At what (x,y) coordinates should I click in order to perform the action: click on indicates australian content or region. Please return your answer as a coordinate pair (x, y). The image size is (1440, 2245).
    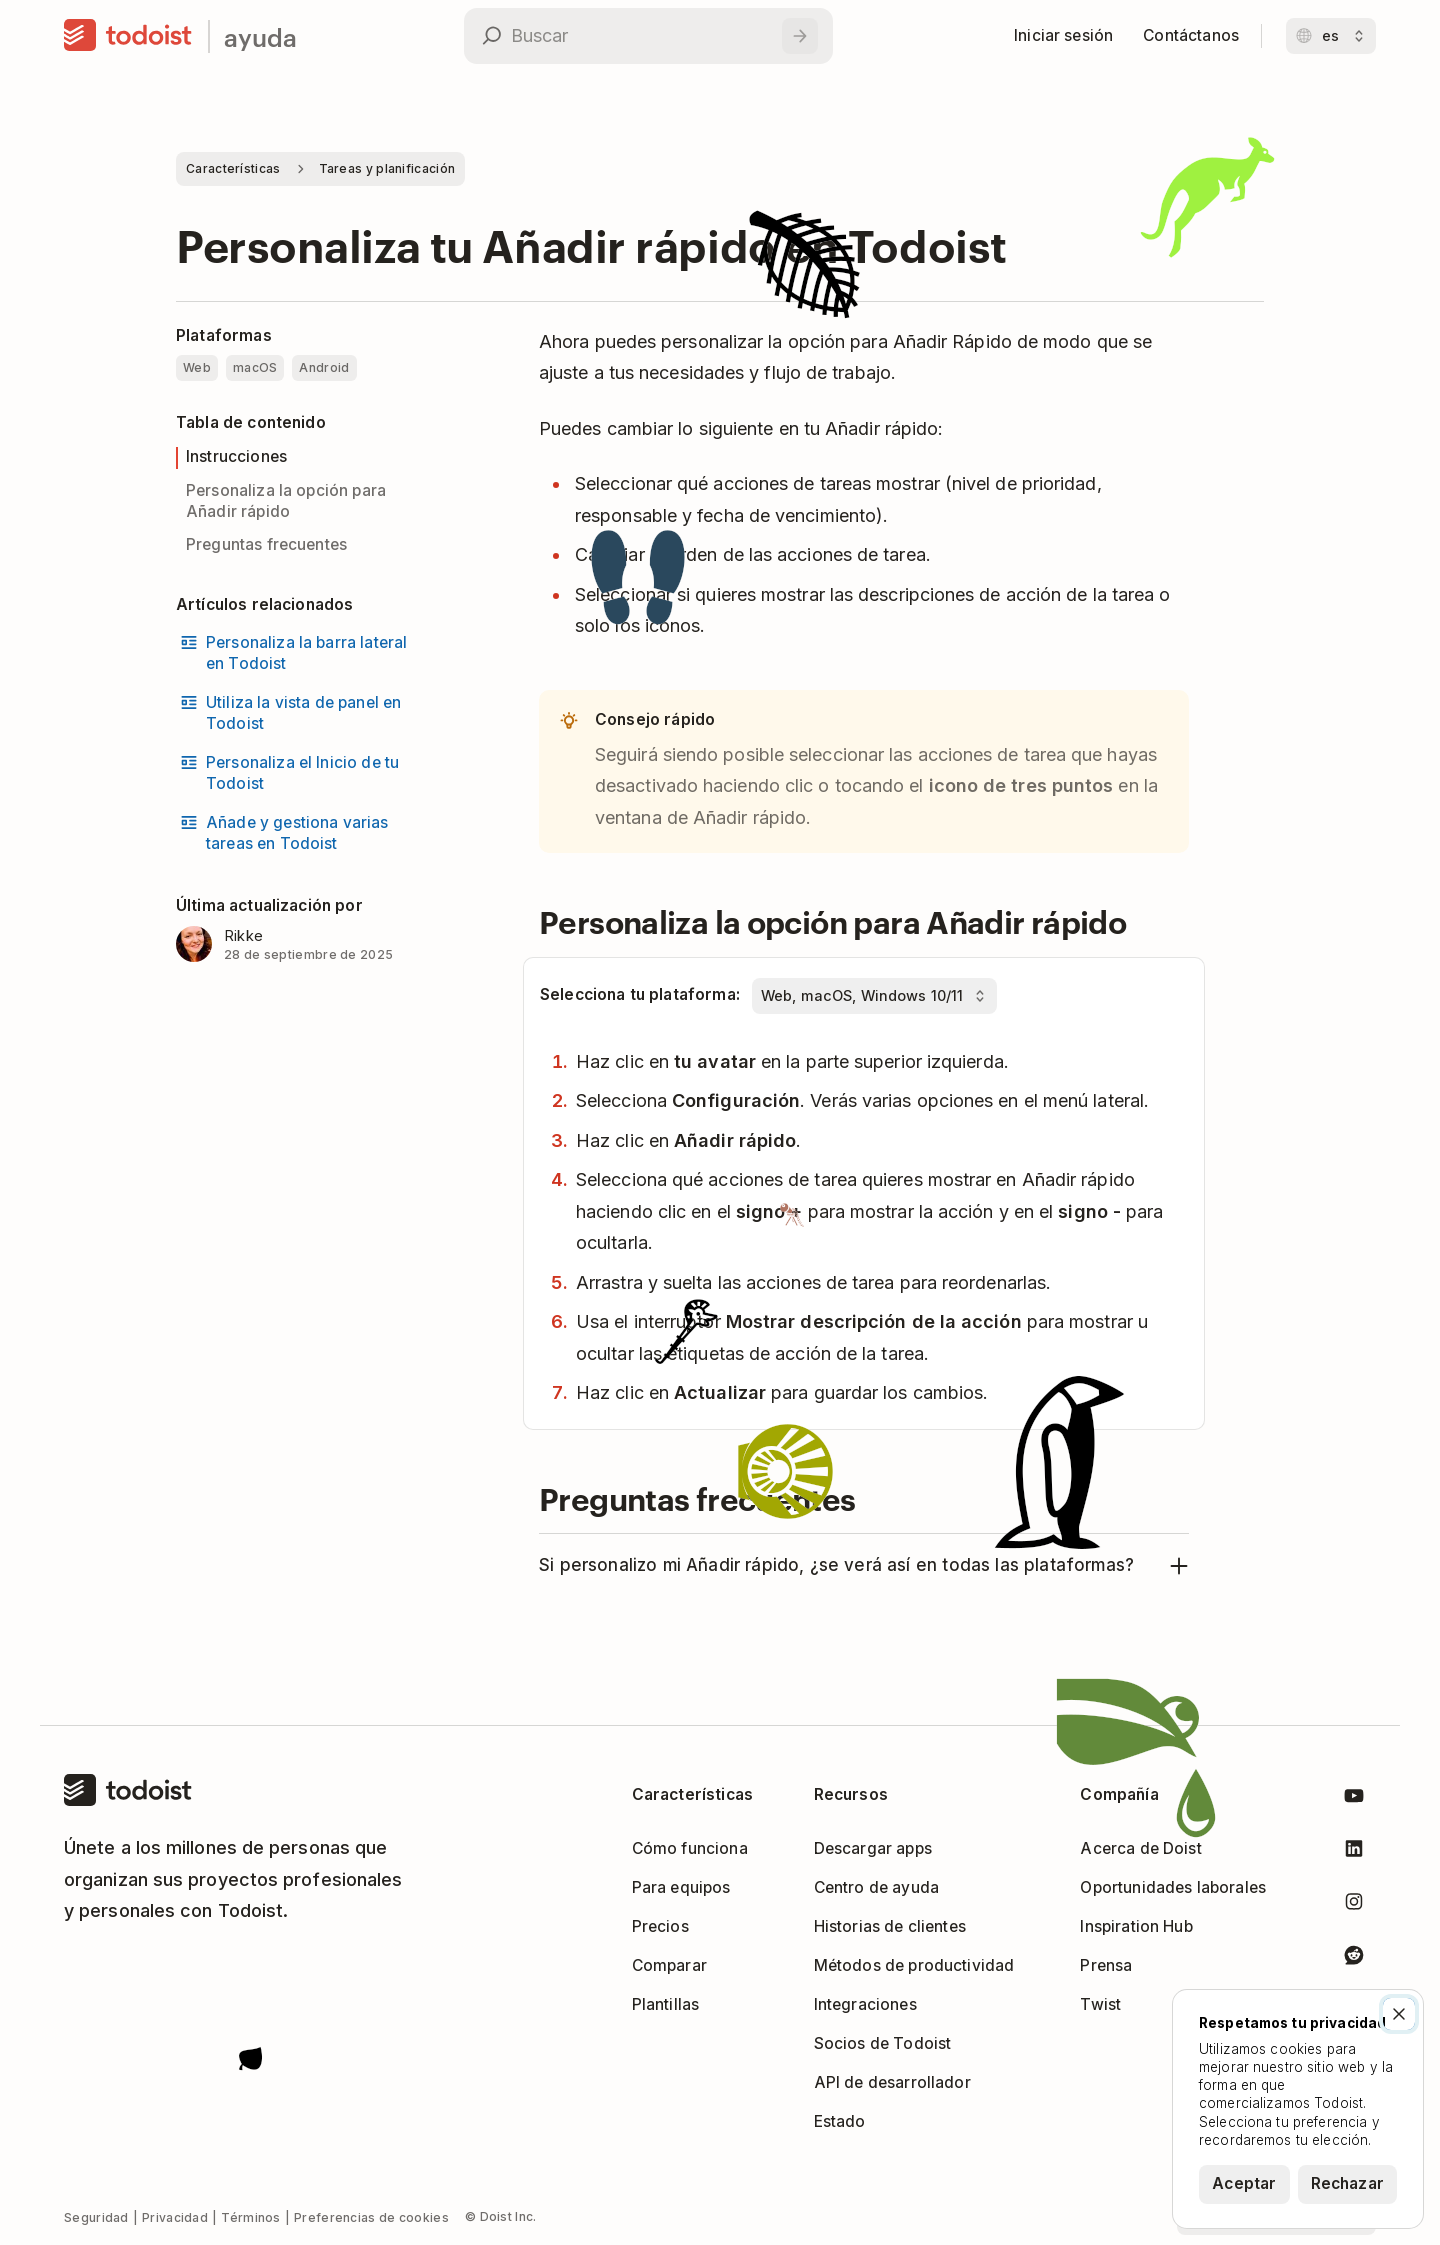
    Looking at the image, I should click on (1207, 197).